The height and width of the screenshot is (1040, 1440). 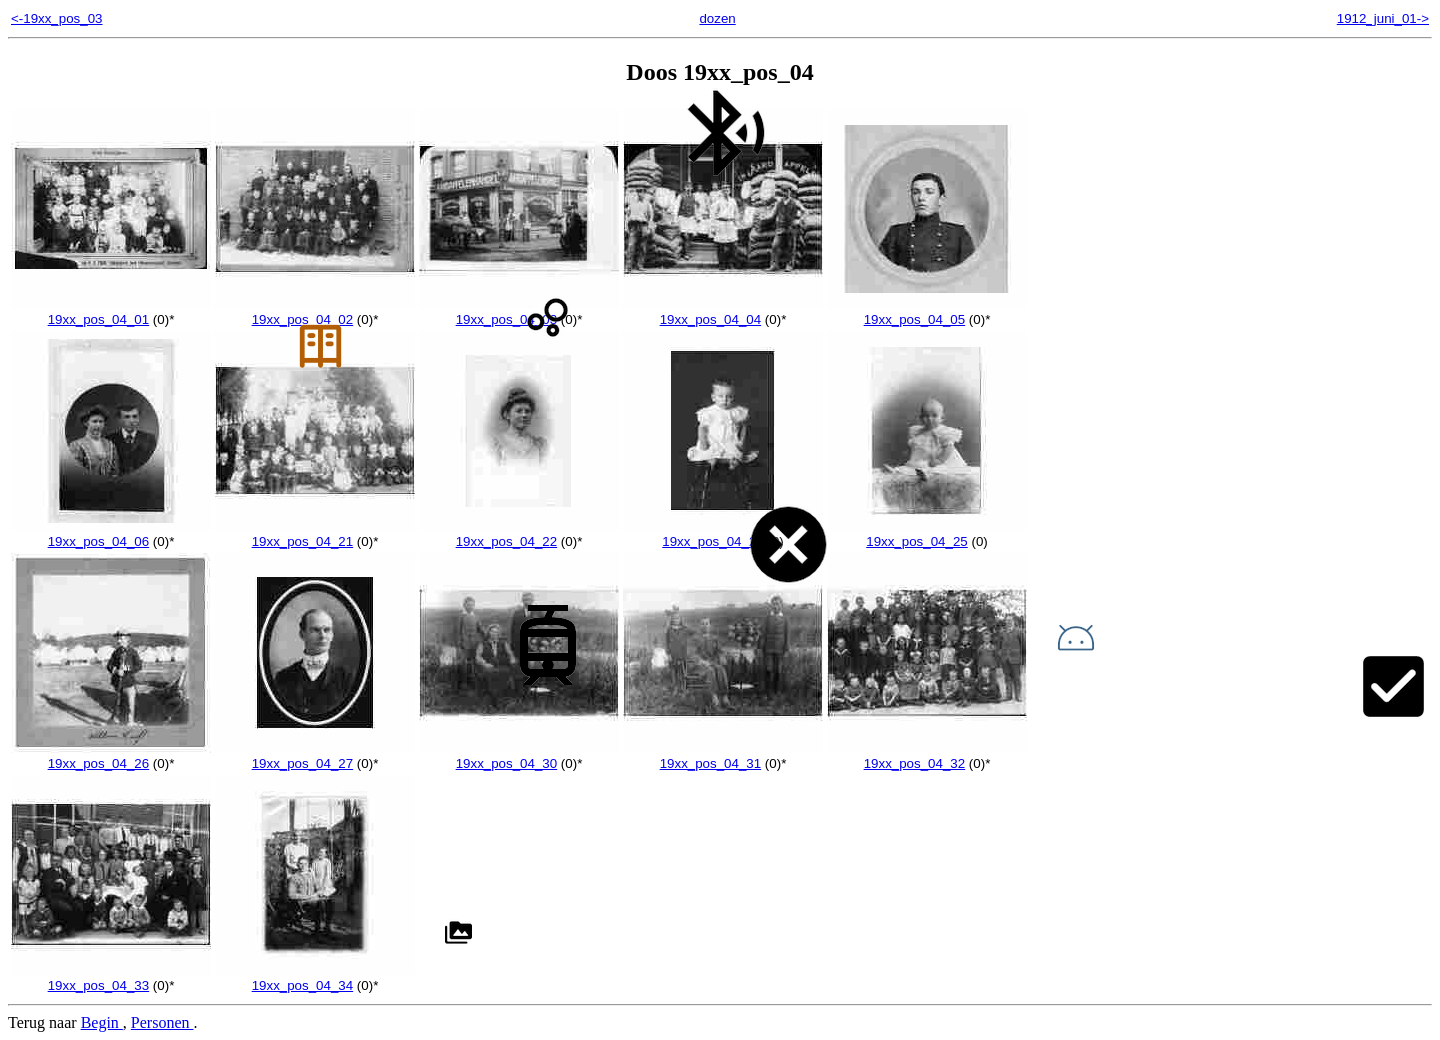 I want to click on bluetooth audio is currently active, so click(x=726, y=133).